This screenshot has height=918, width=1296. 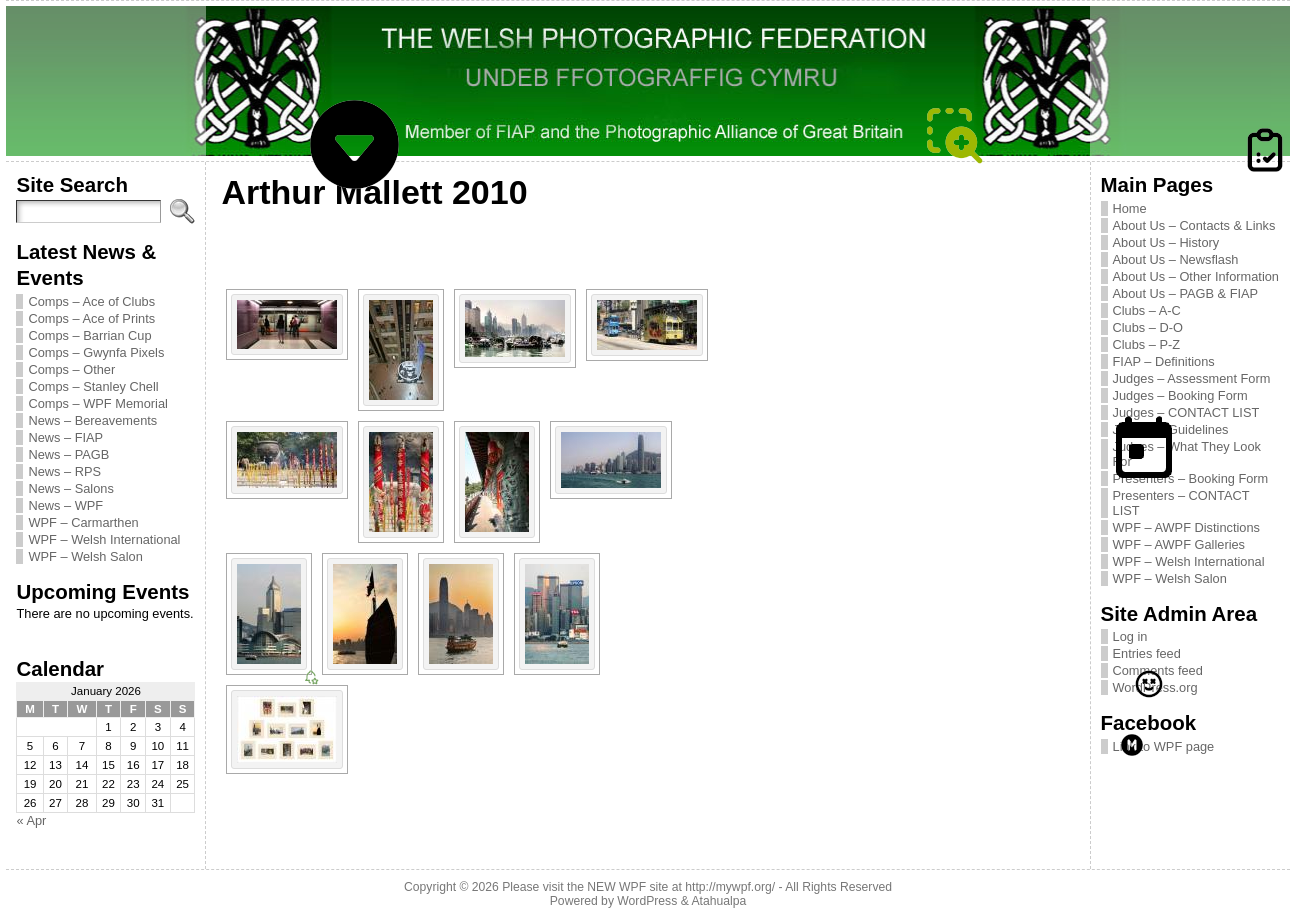 What do you see at coordinates (1132, 745) in the screenshot?
I see `metro or subway transit indicator` at bounding box center [1132, 745].